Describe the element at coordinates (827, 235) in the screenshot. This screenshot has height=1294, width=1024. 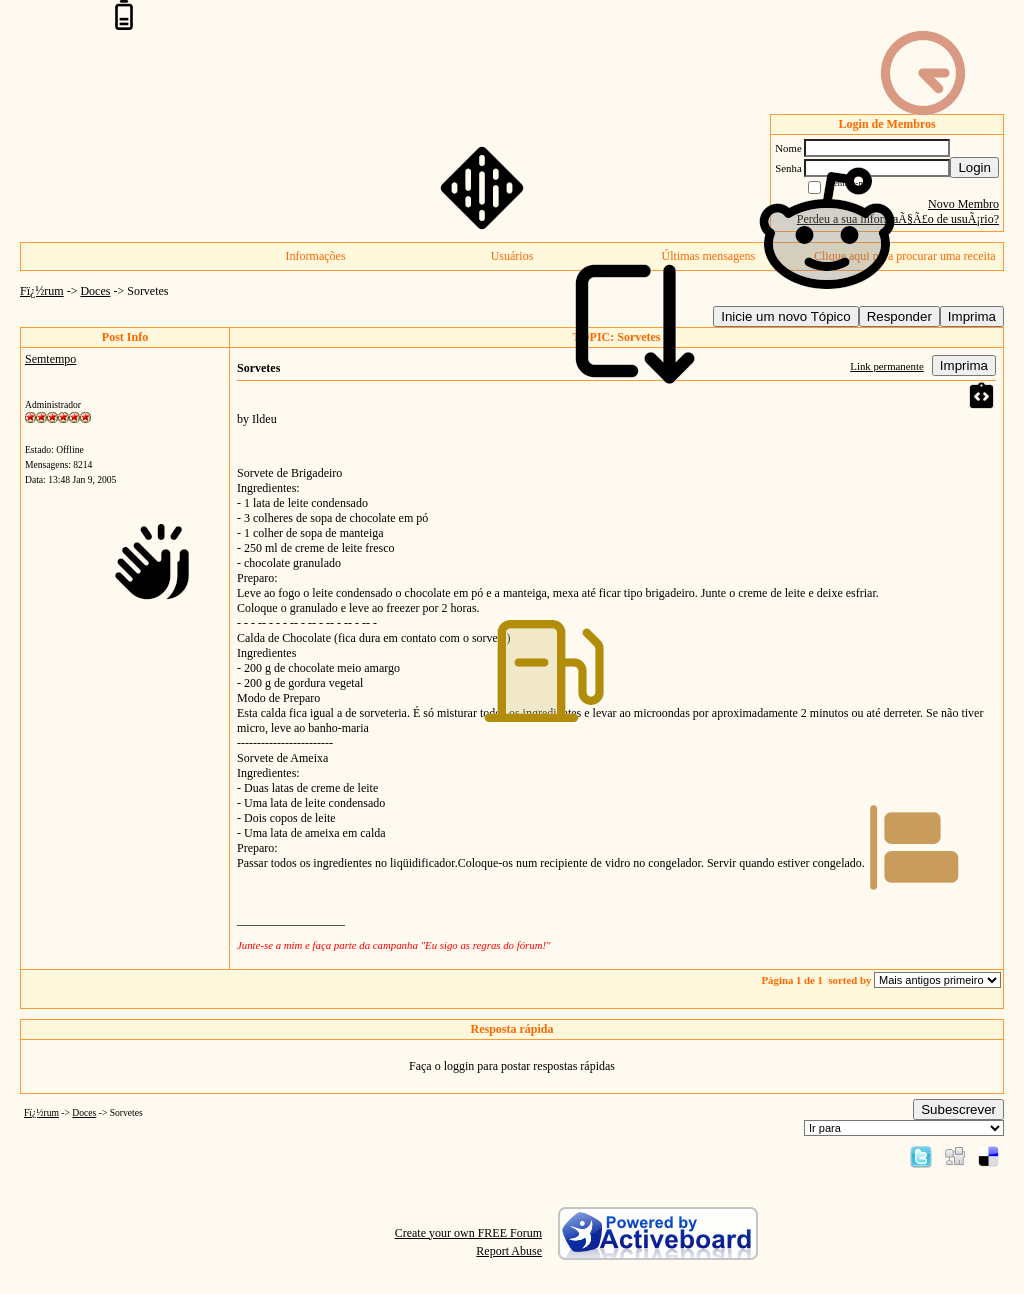
I see `open the Reddit app` at that location.